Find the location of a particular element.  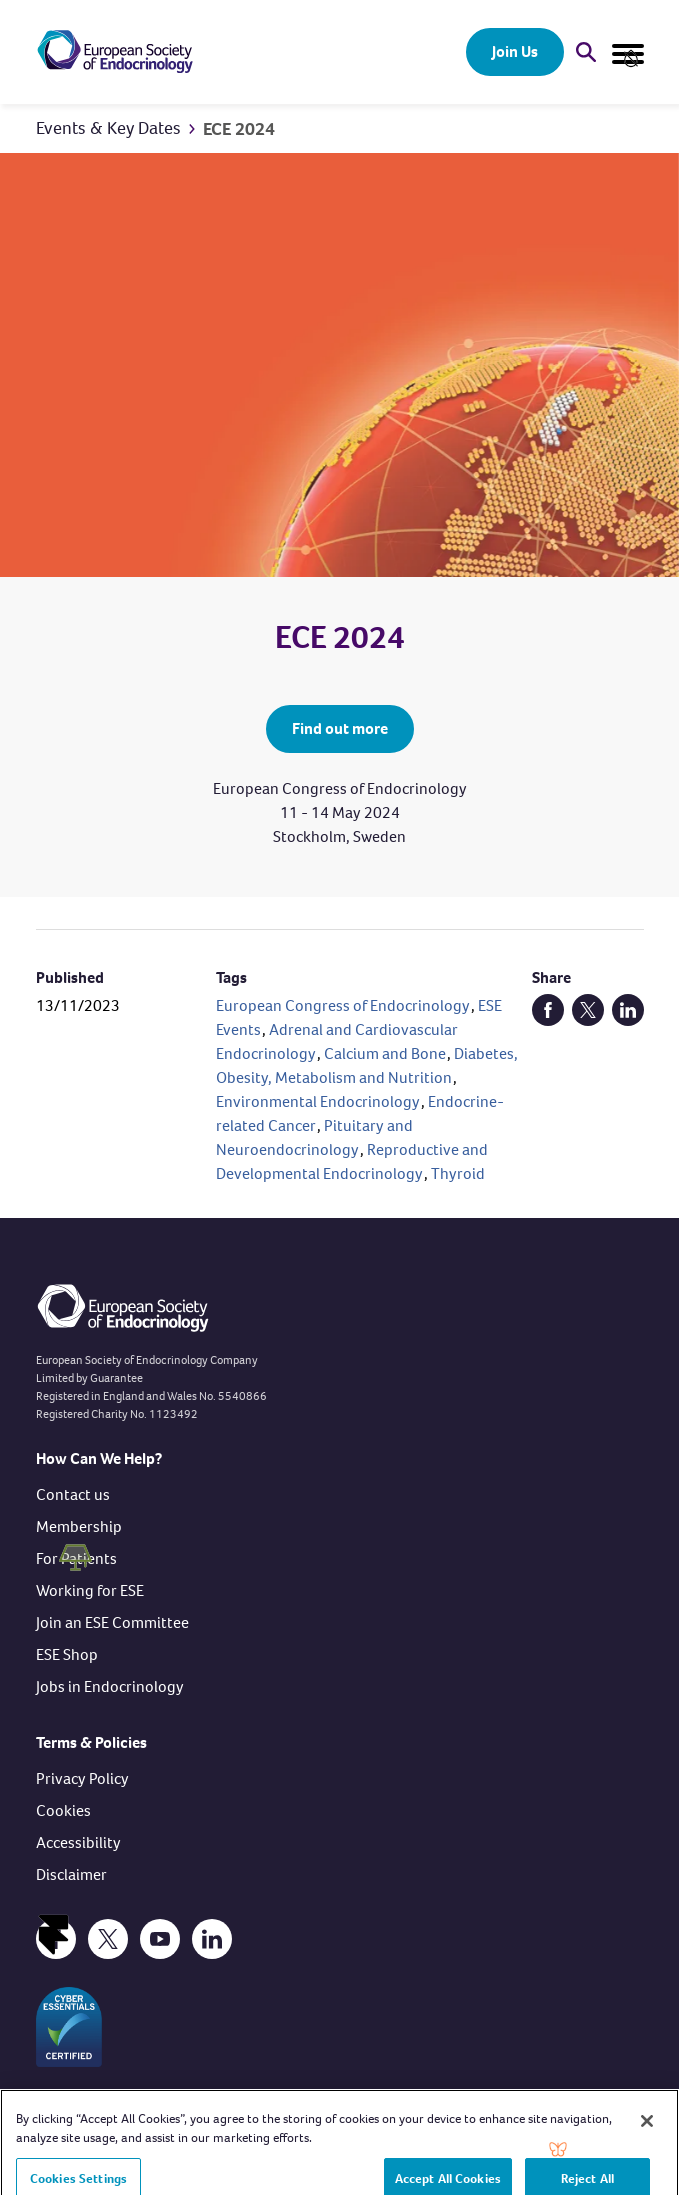

open framer app is located at coordinates (53, 1932).